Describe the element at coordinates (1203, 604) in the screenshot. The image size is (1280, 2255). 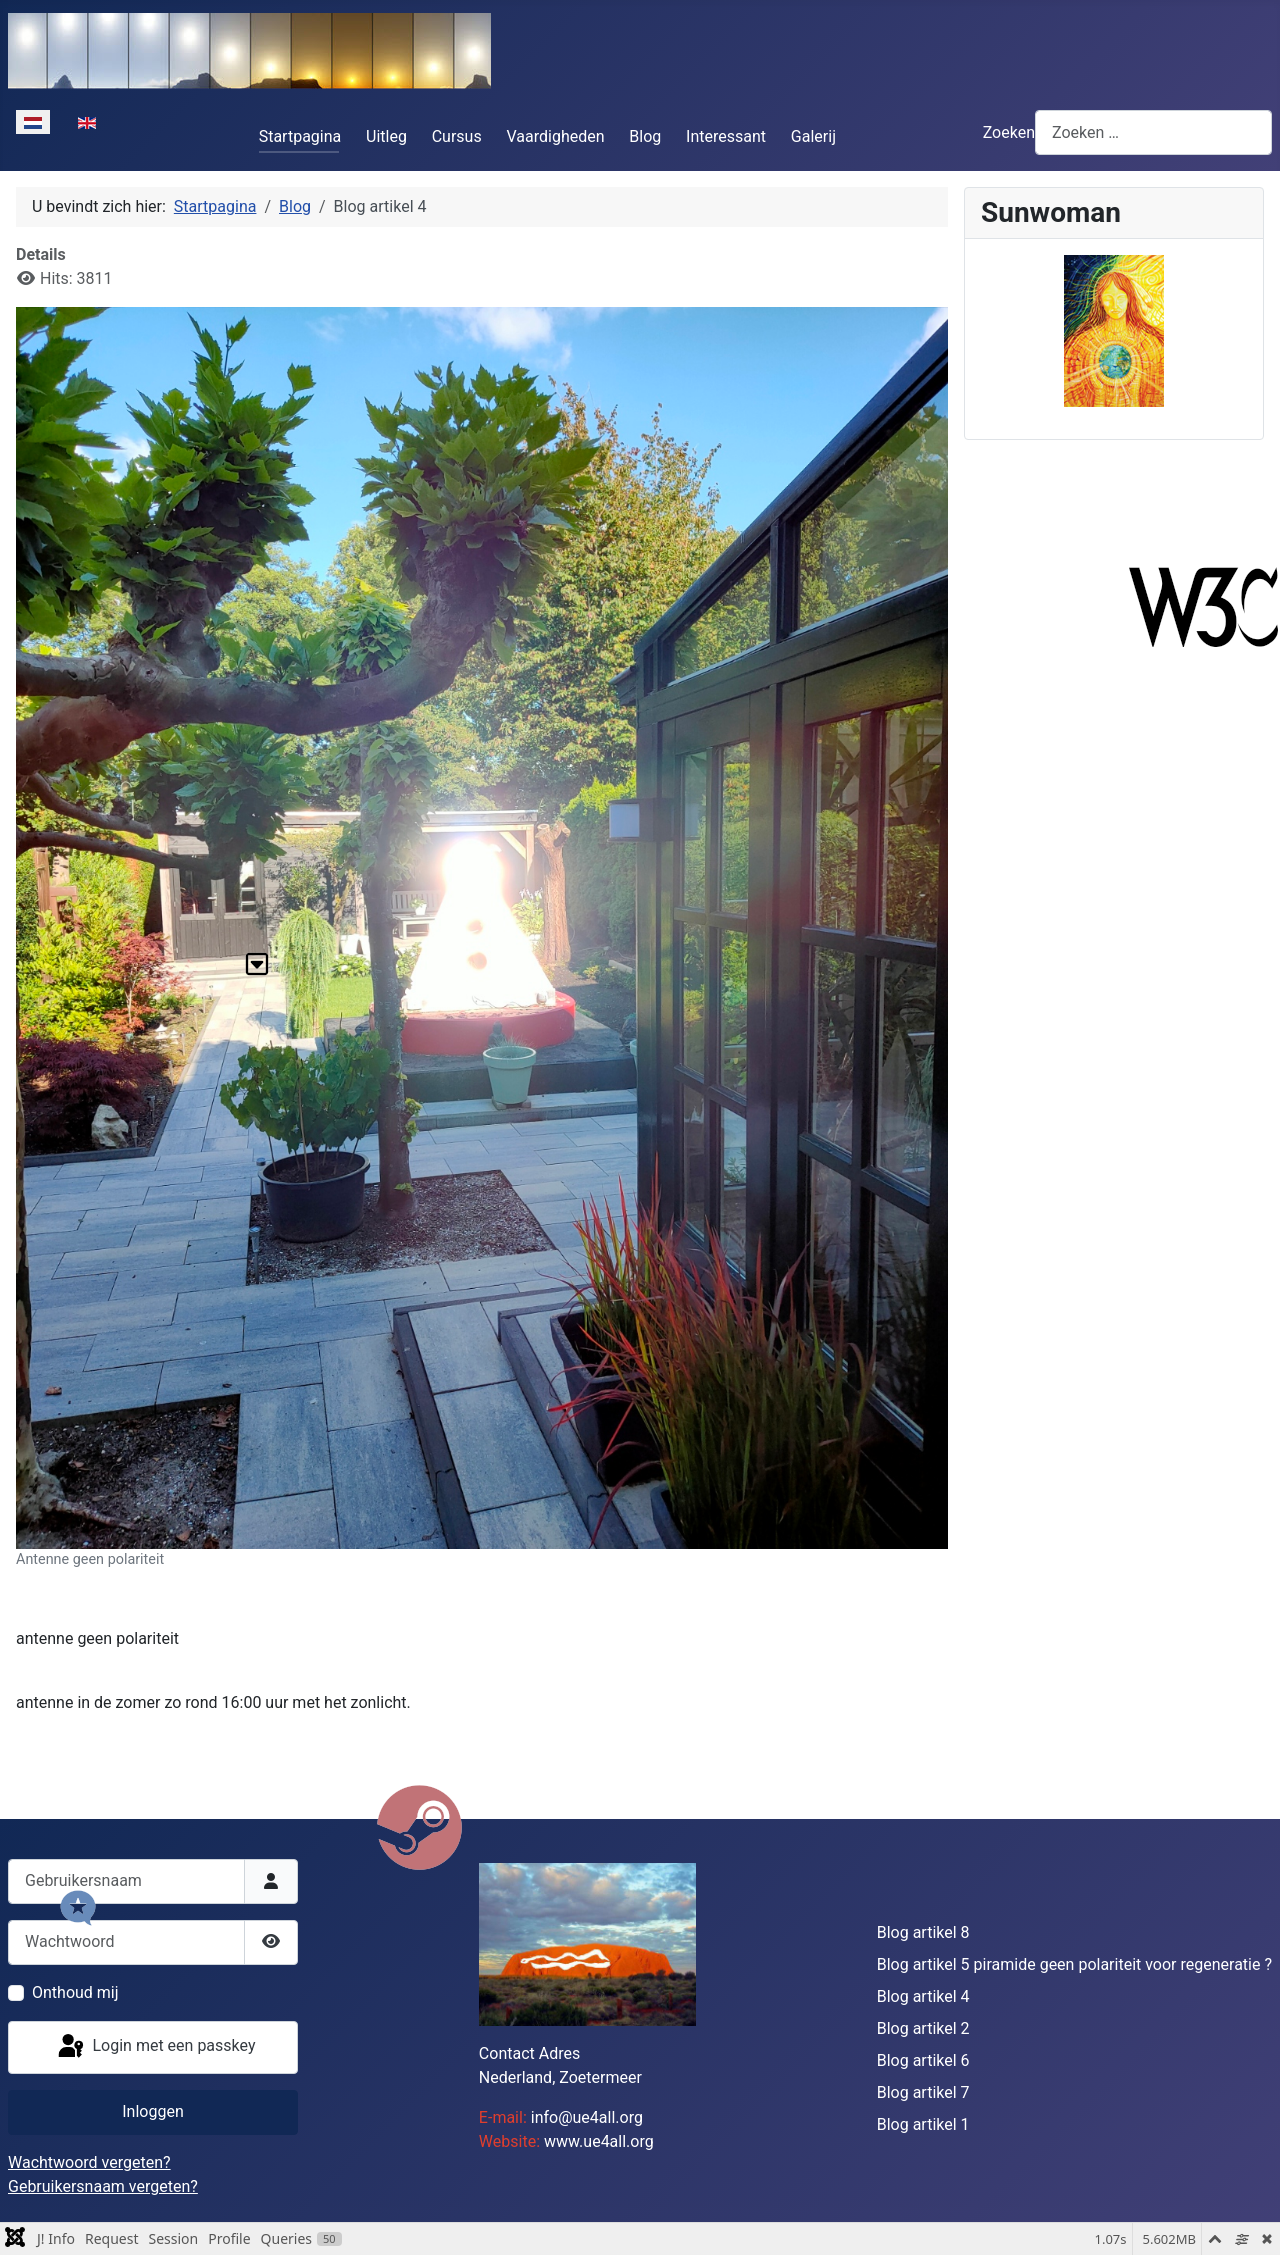
I see `world wide web consortium (w3c) logo` at that location.